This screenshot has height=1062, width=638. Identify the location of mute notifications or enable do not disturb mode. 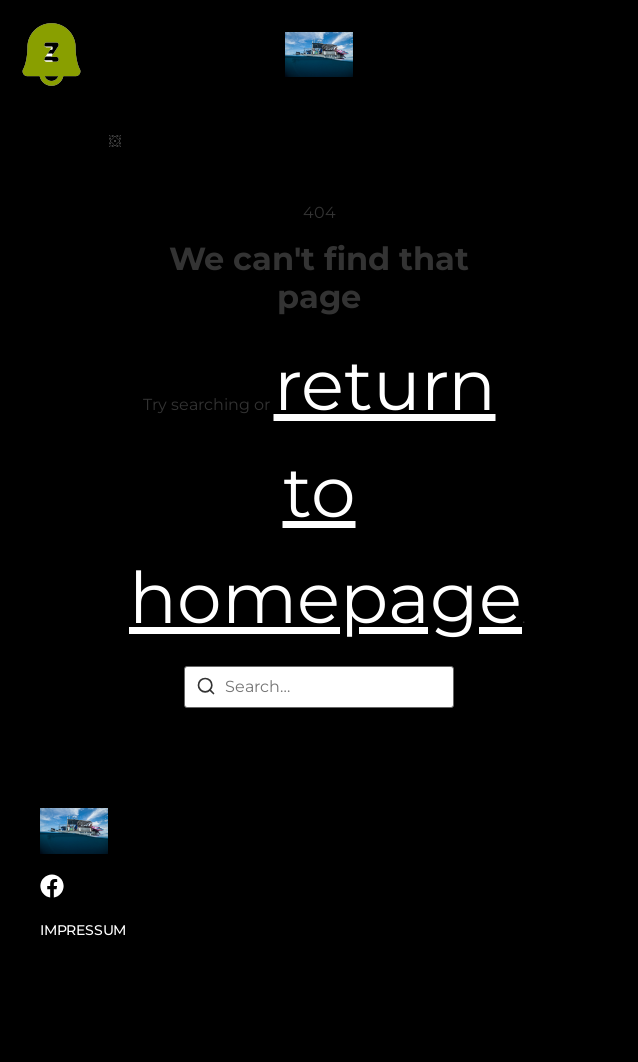
(51, 54).